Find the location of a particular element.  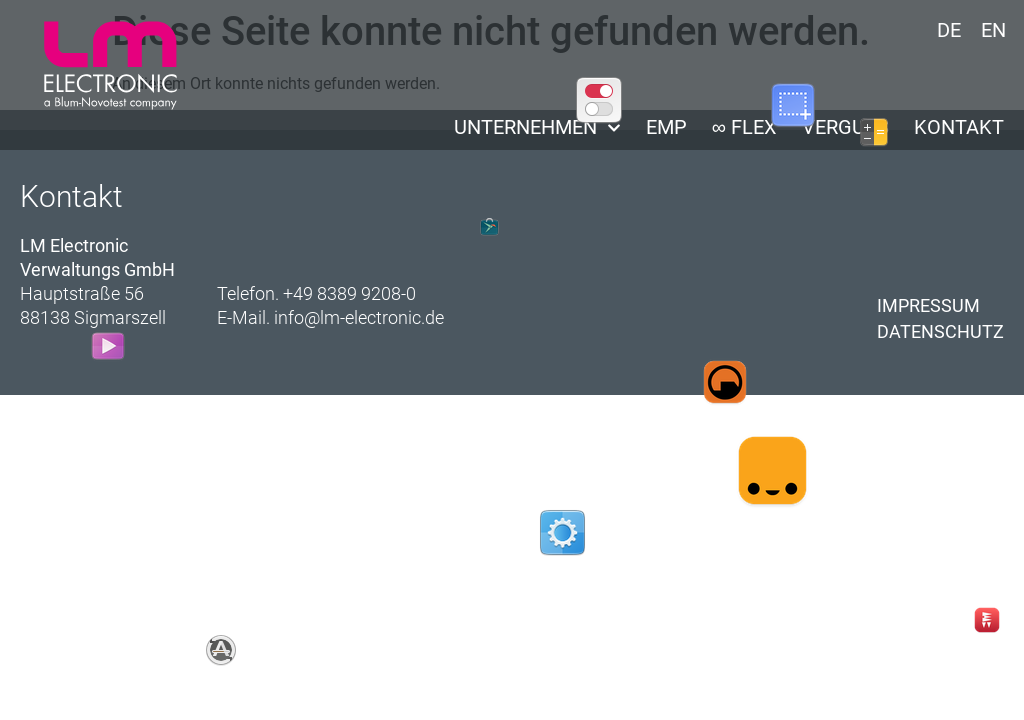

open default applications settings is located at coordinates (562, 532).